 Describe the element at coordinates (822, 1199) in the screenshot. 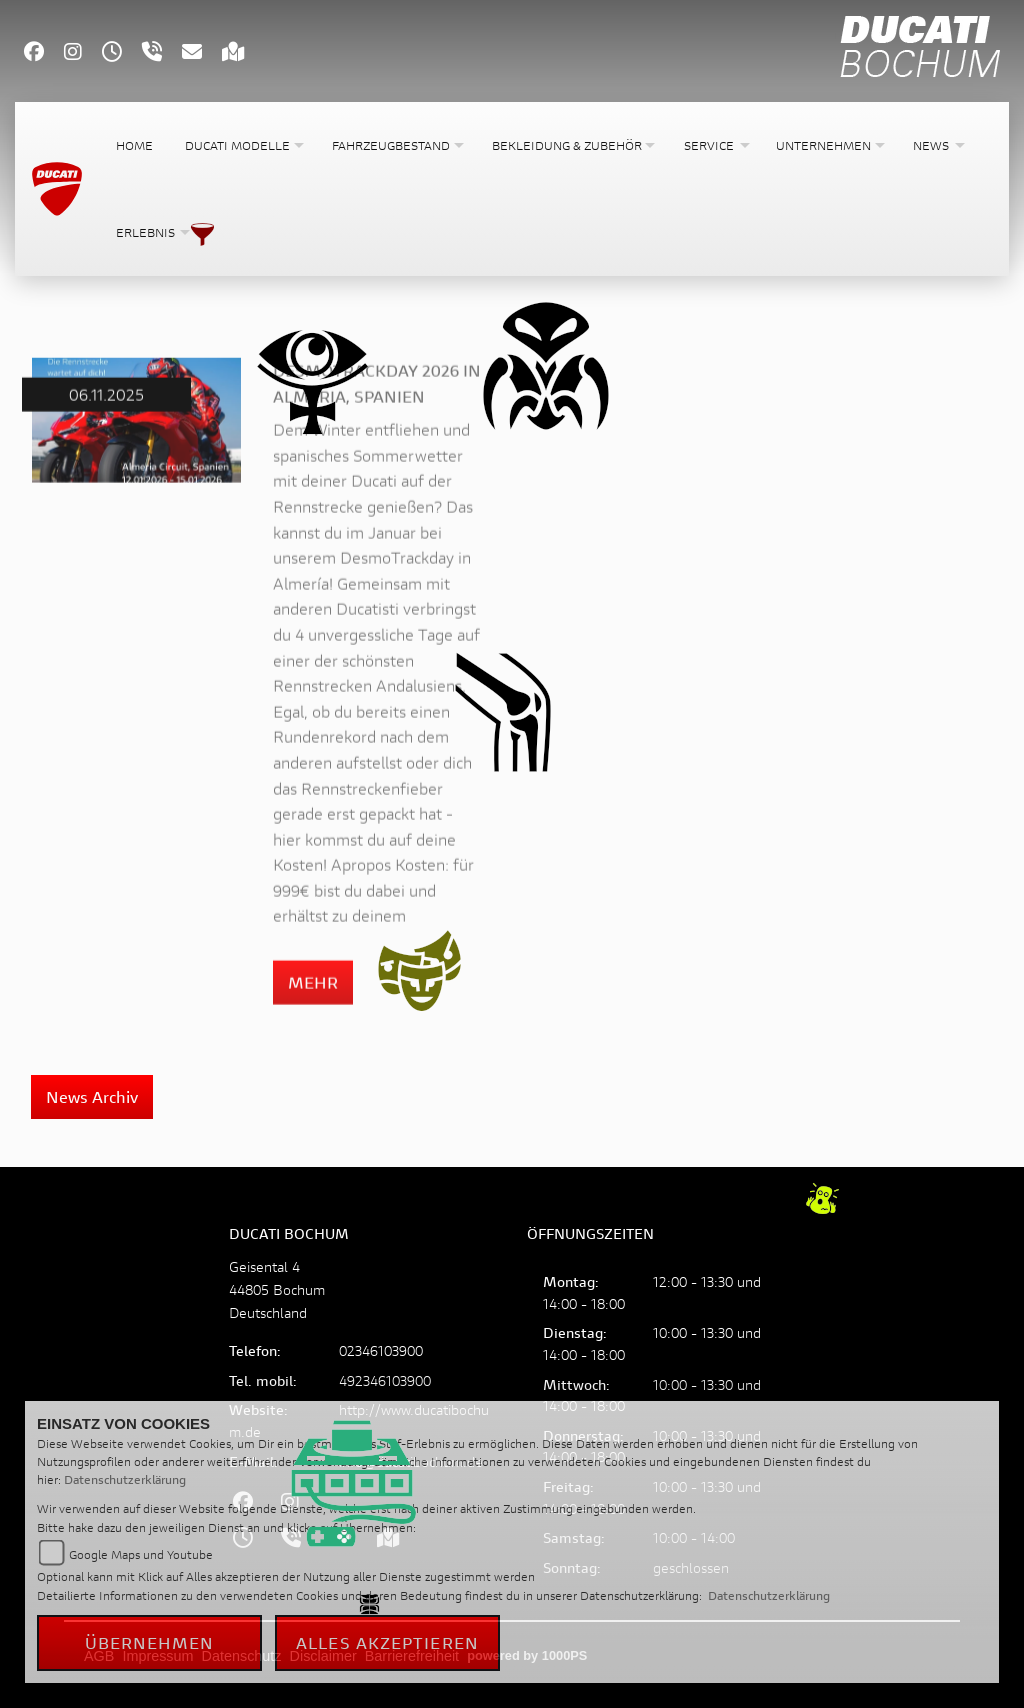

I see `indicates a fear or horror game element` at that location.